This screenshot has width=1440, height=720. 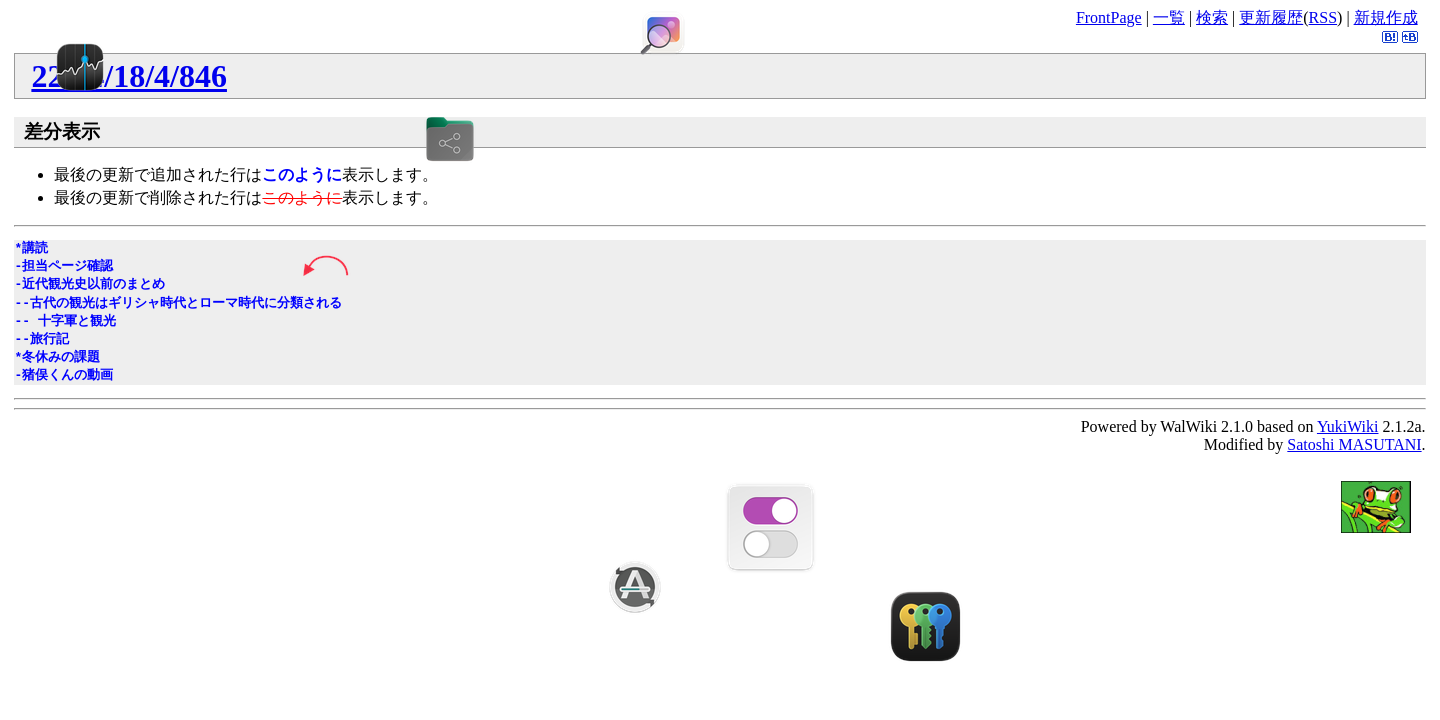 What do you see at coordinates (925, 626) in the screenshot?
I see `open password manager app` at bounding box center [925, 626].